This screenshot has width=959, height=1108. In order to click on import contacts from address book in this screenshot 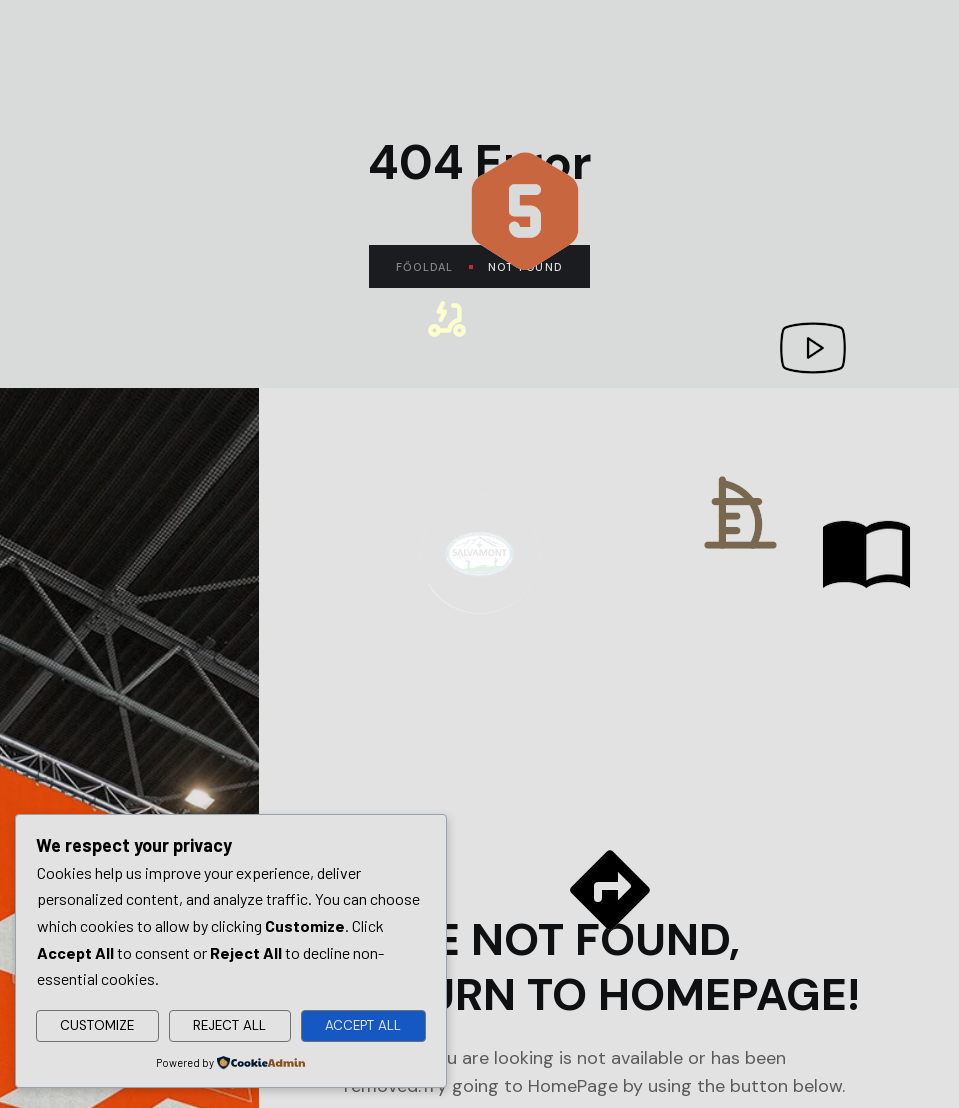, I will do `click(866, 550)`.